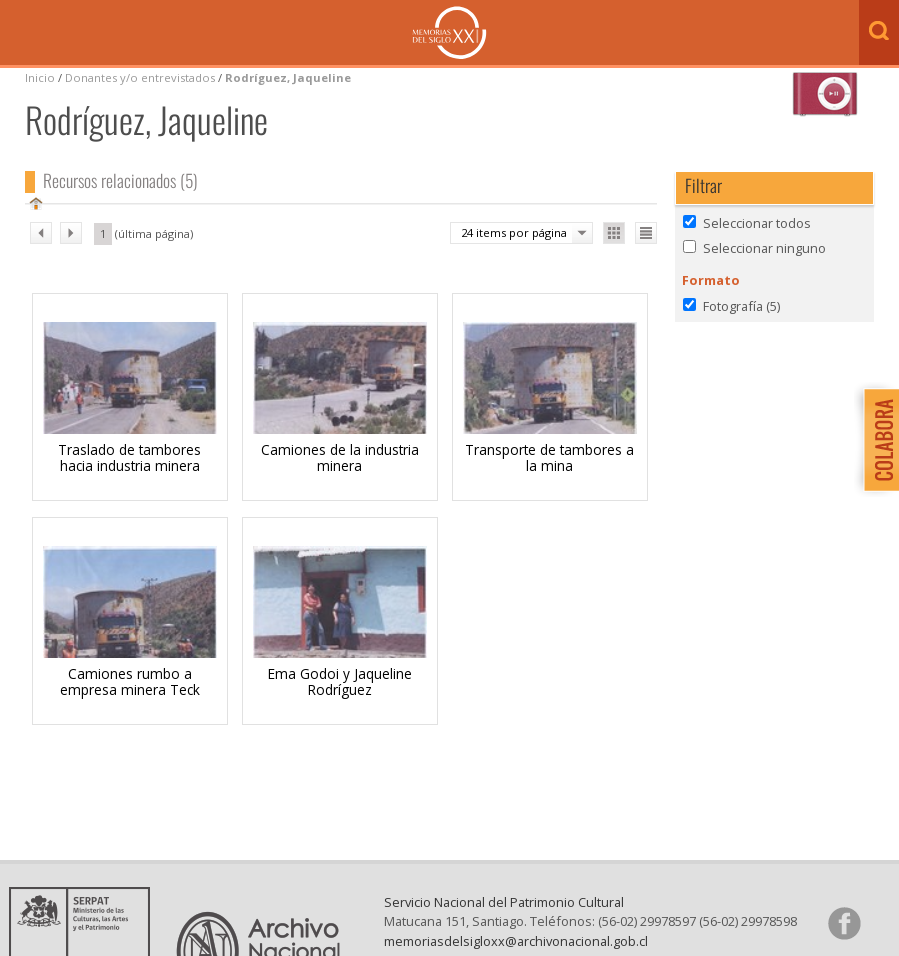 Image resolution: width=899 pixels, height=956 pixels. Describe the element at coordinates (36, 203) in the screenshot. I see `access your home folder` at that location.